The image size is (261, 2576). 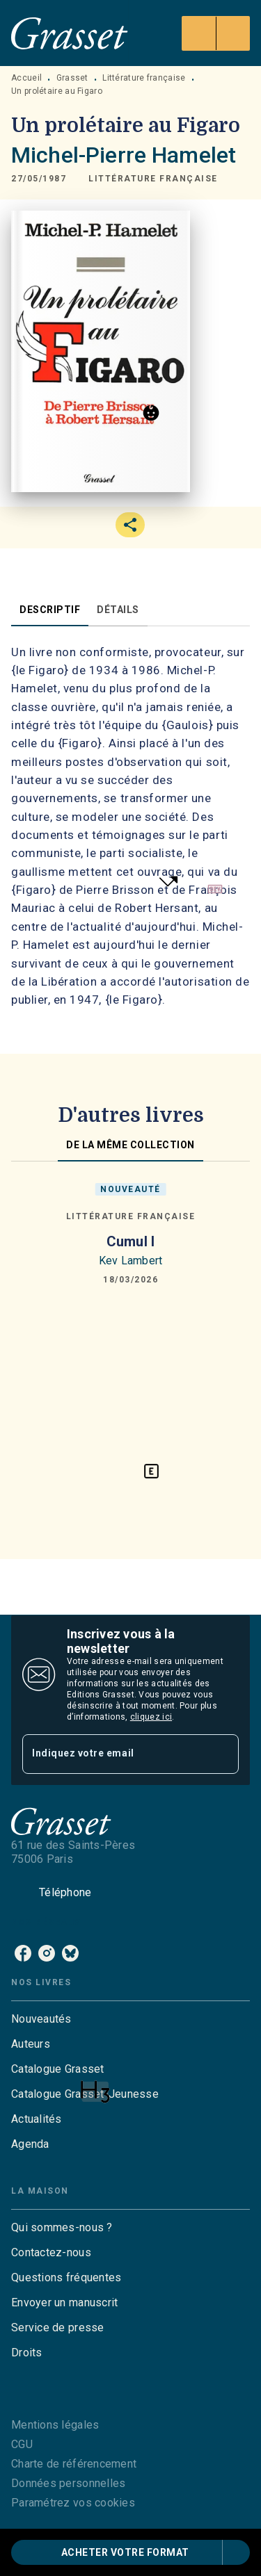 I want to click on visit DEV Community profile or article, so click(x=215, y=889).